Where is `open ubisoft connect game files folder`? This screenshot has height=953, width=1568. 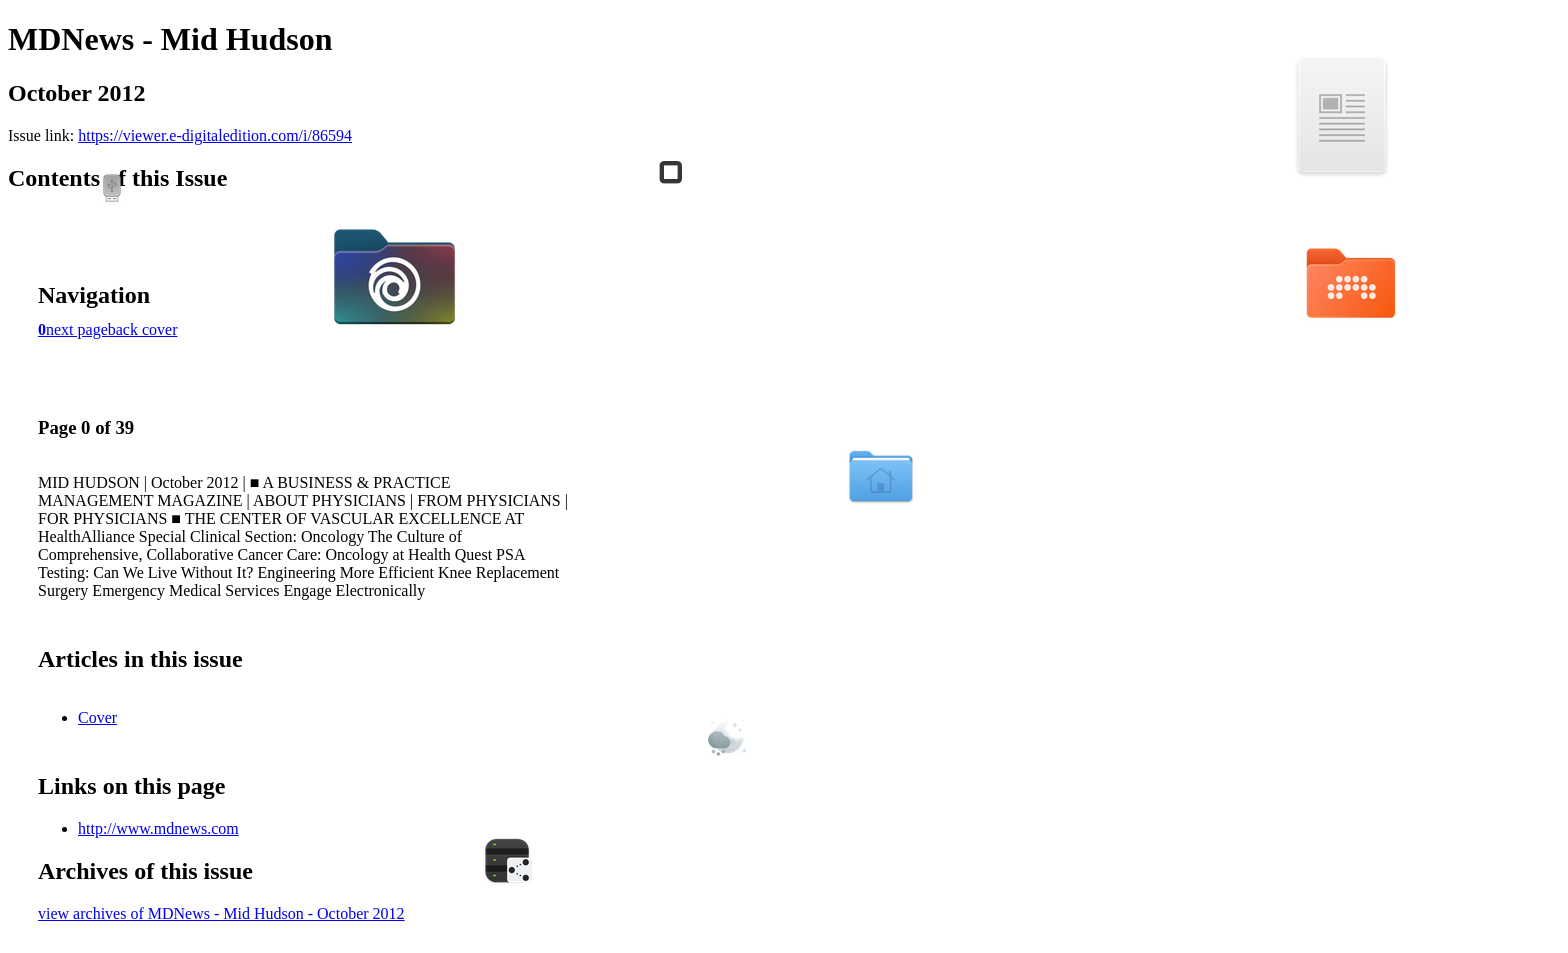
open ubisoft connect game files folder is located at coordinates (394, 280).